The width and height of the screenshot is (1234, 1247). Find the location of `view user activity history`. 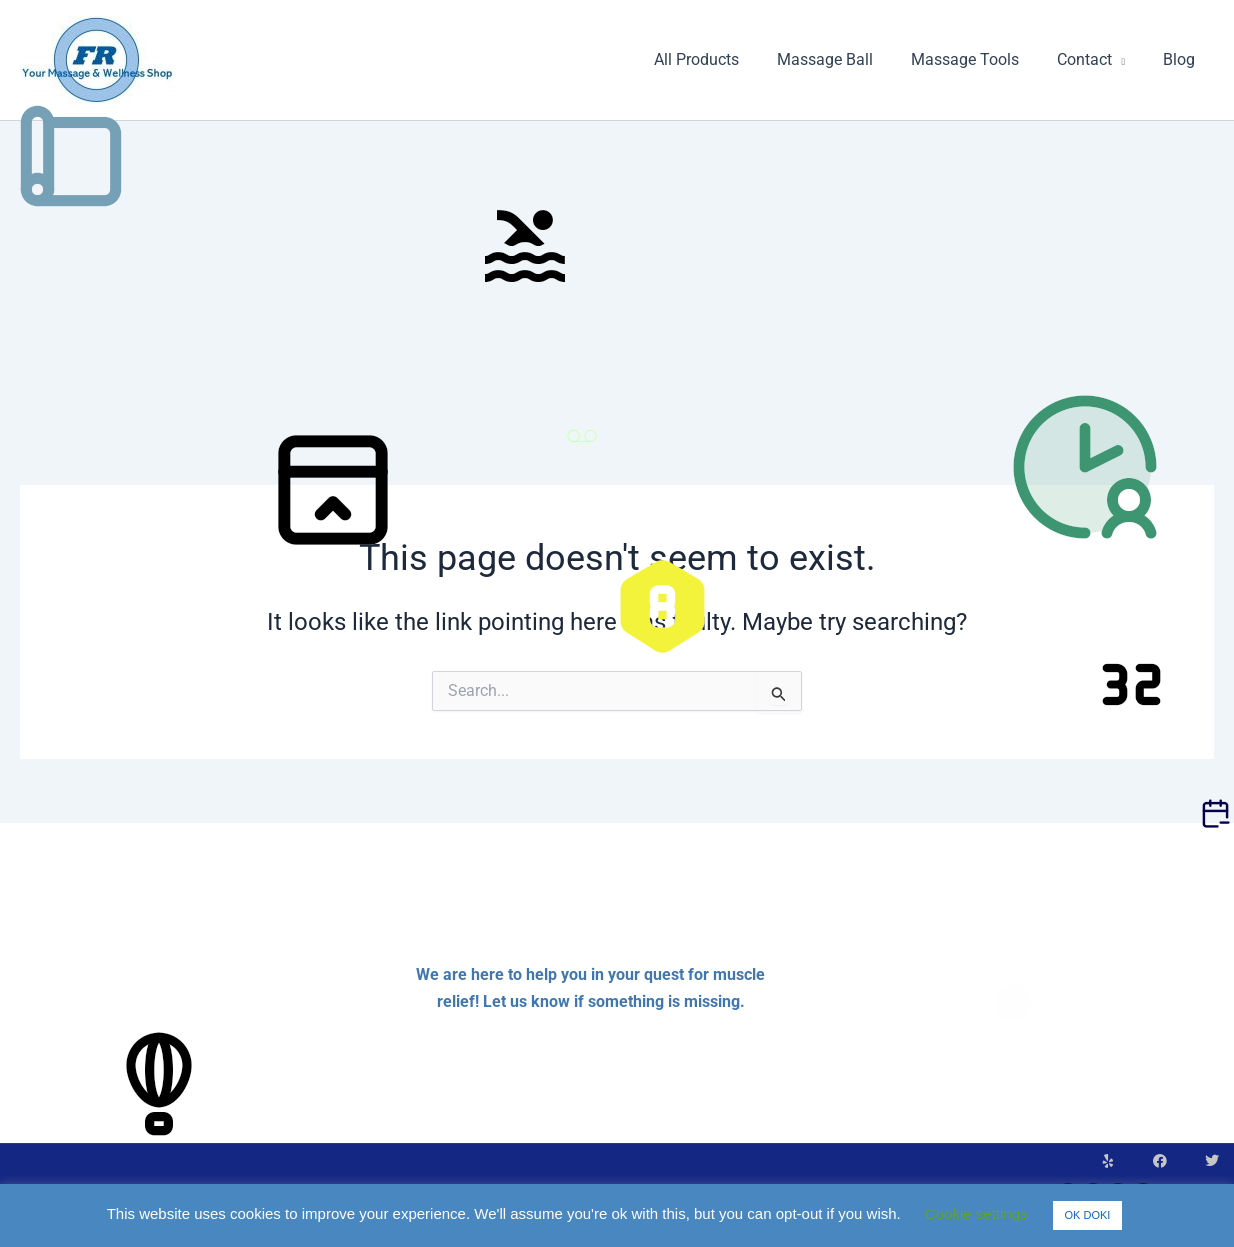

view user activity history is located at coordinates (1085, 467).